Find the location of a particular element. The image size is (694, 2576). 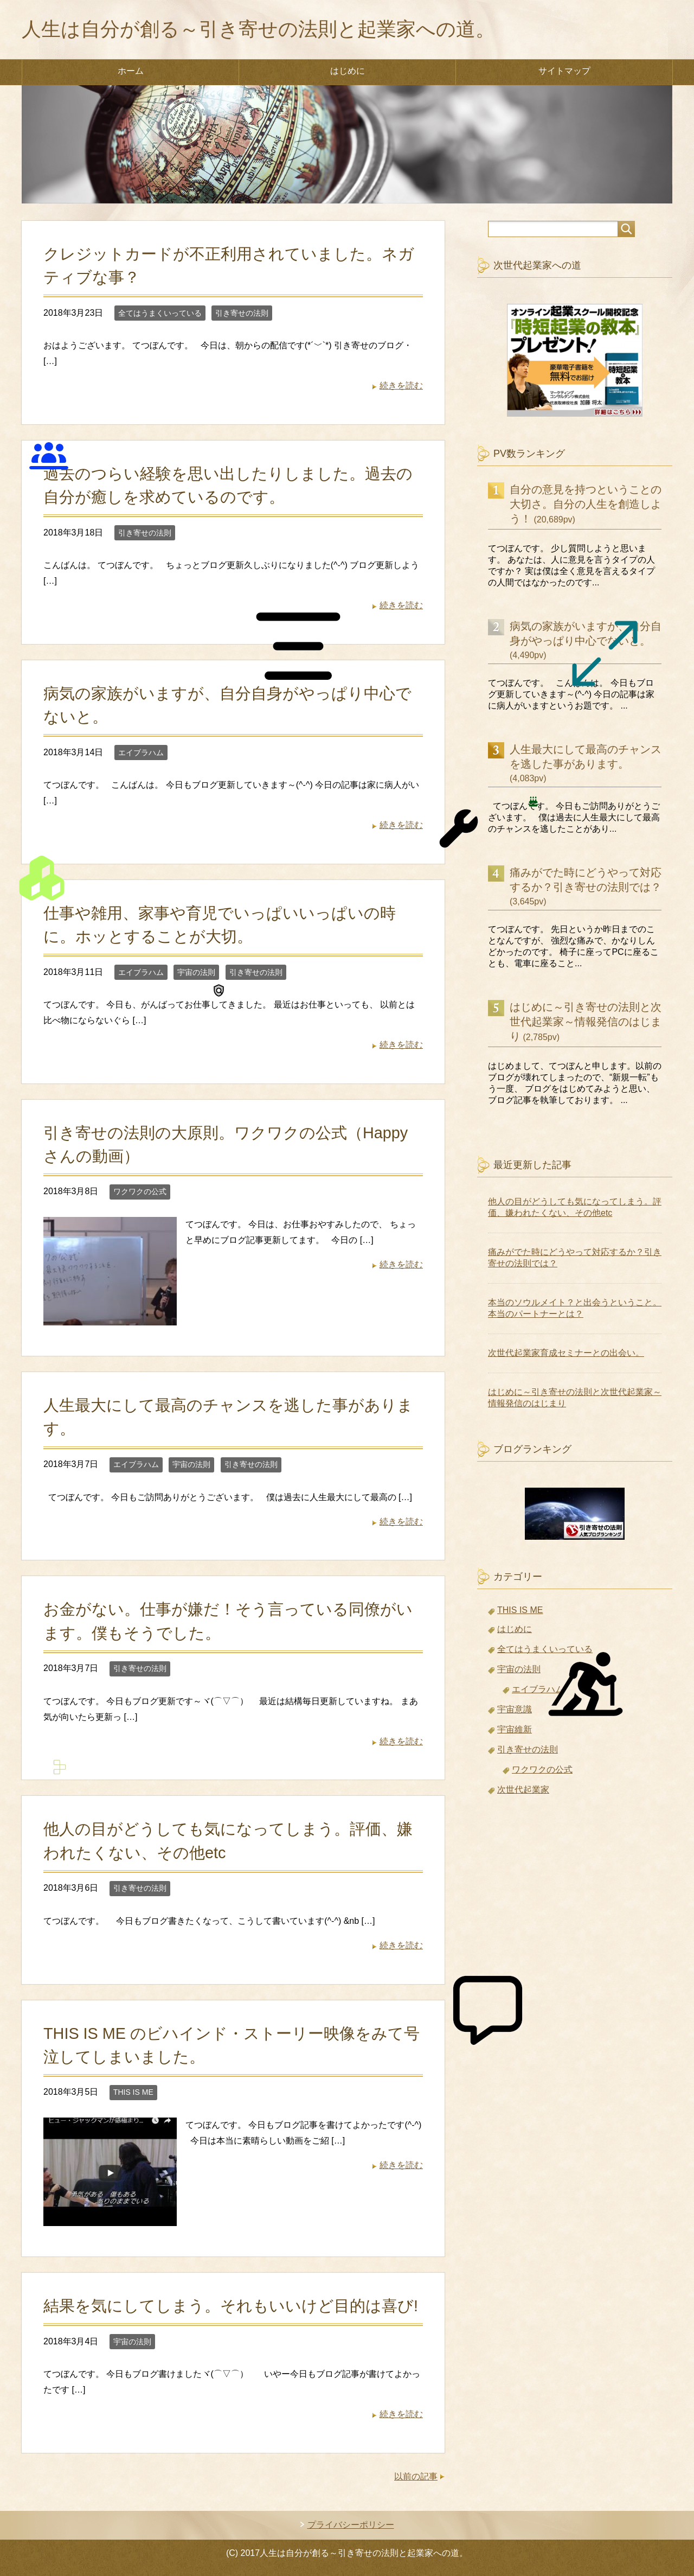

center align text is located at coordinates (298, 646).